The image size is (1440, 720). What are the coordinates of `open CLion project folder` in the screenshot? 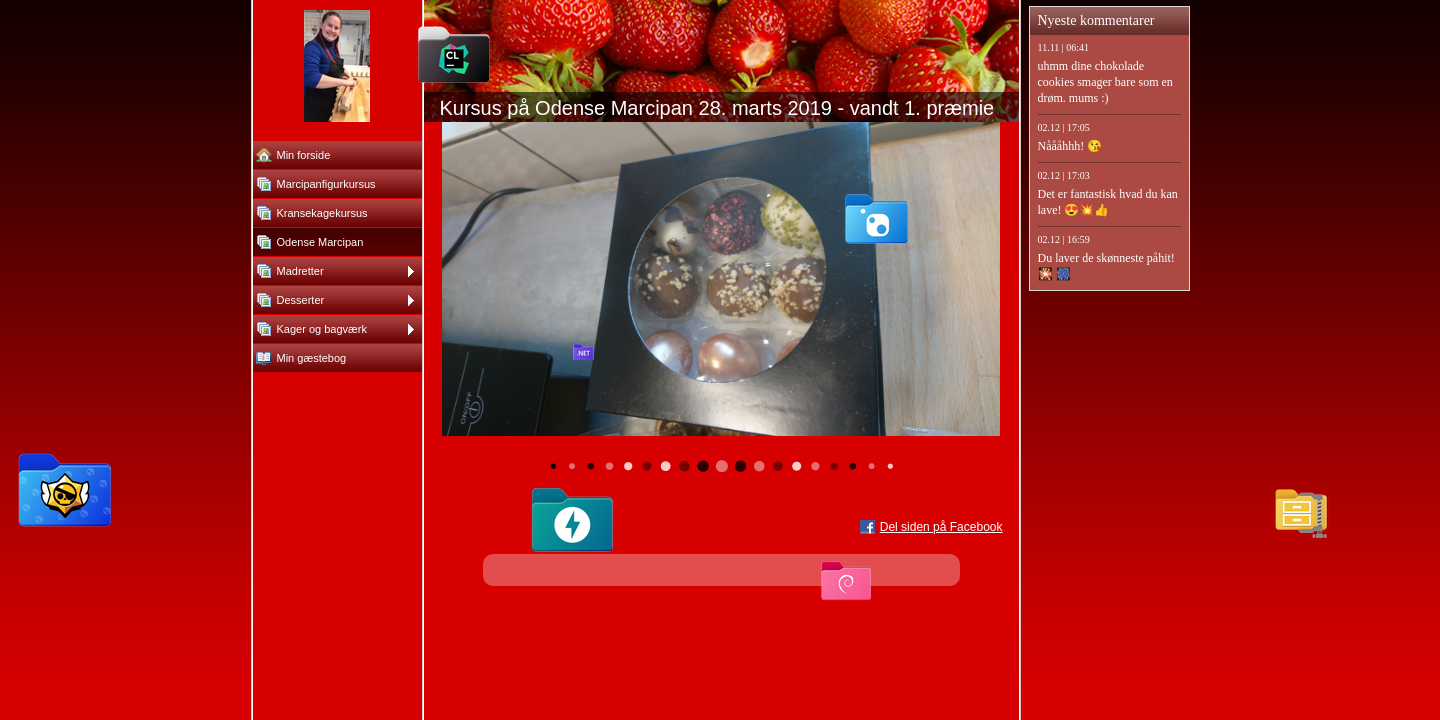 It's located at (453, 56).